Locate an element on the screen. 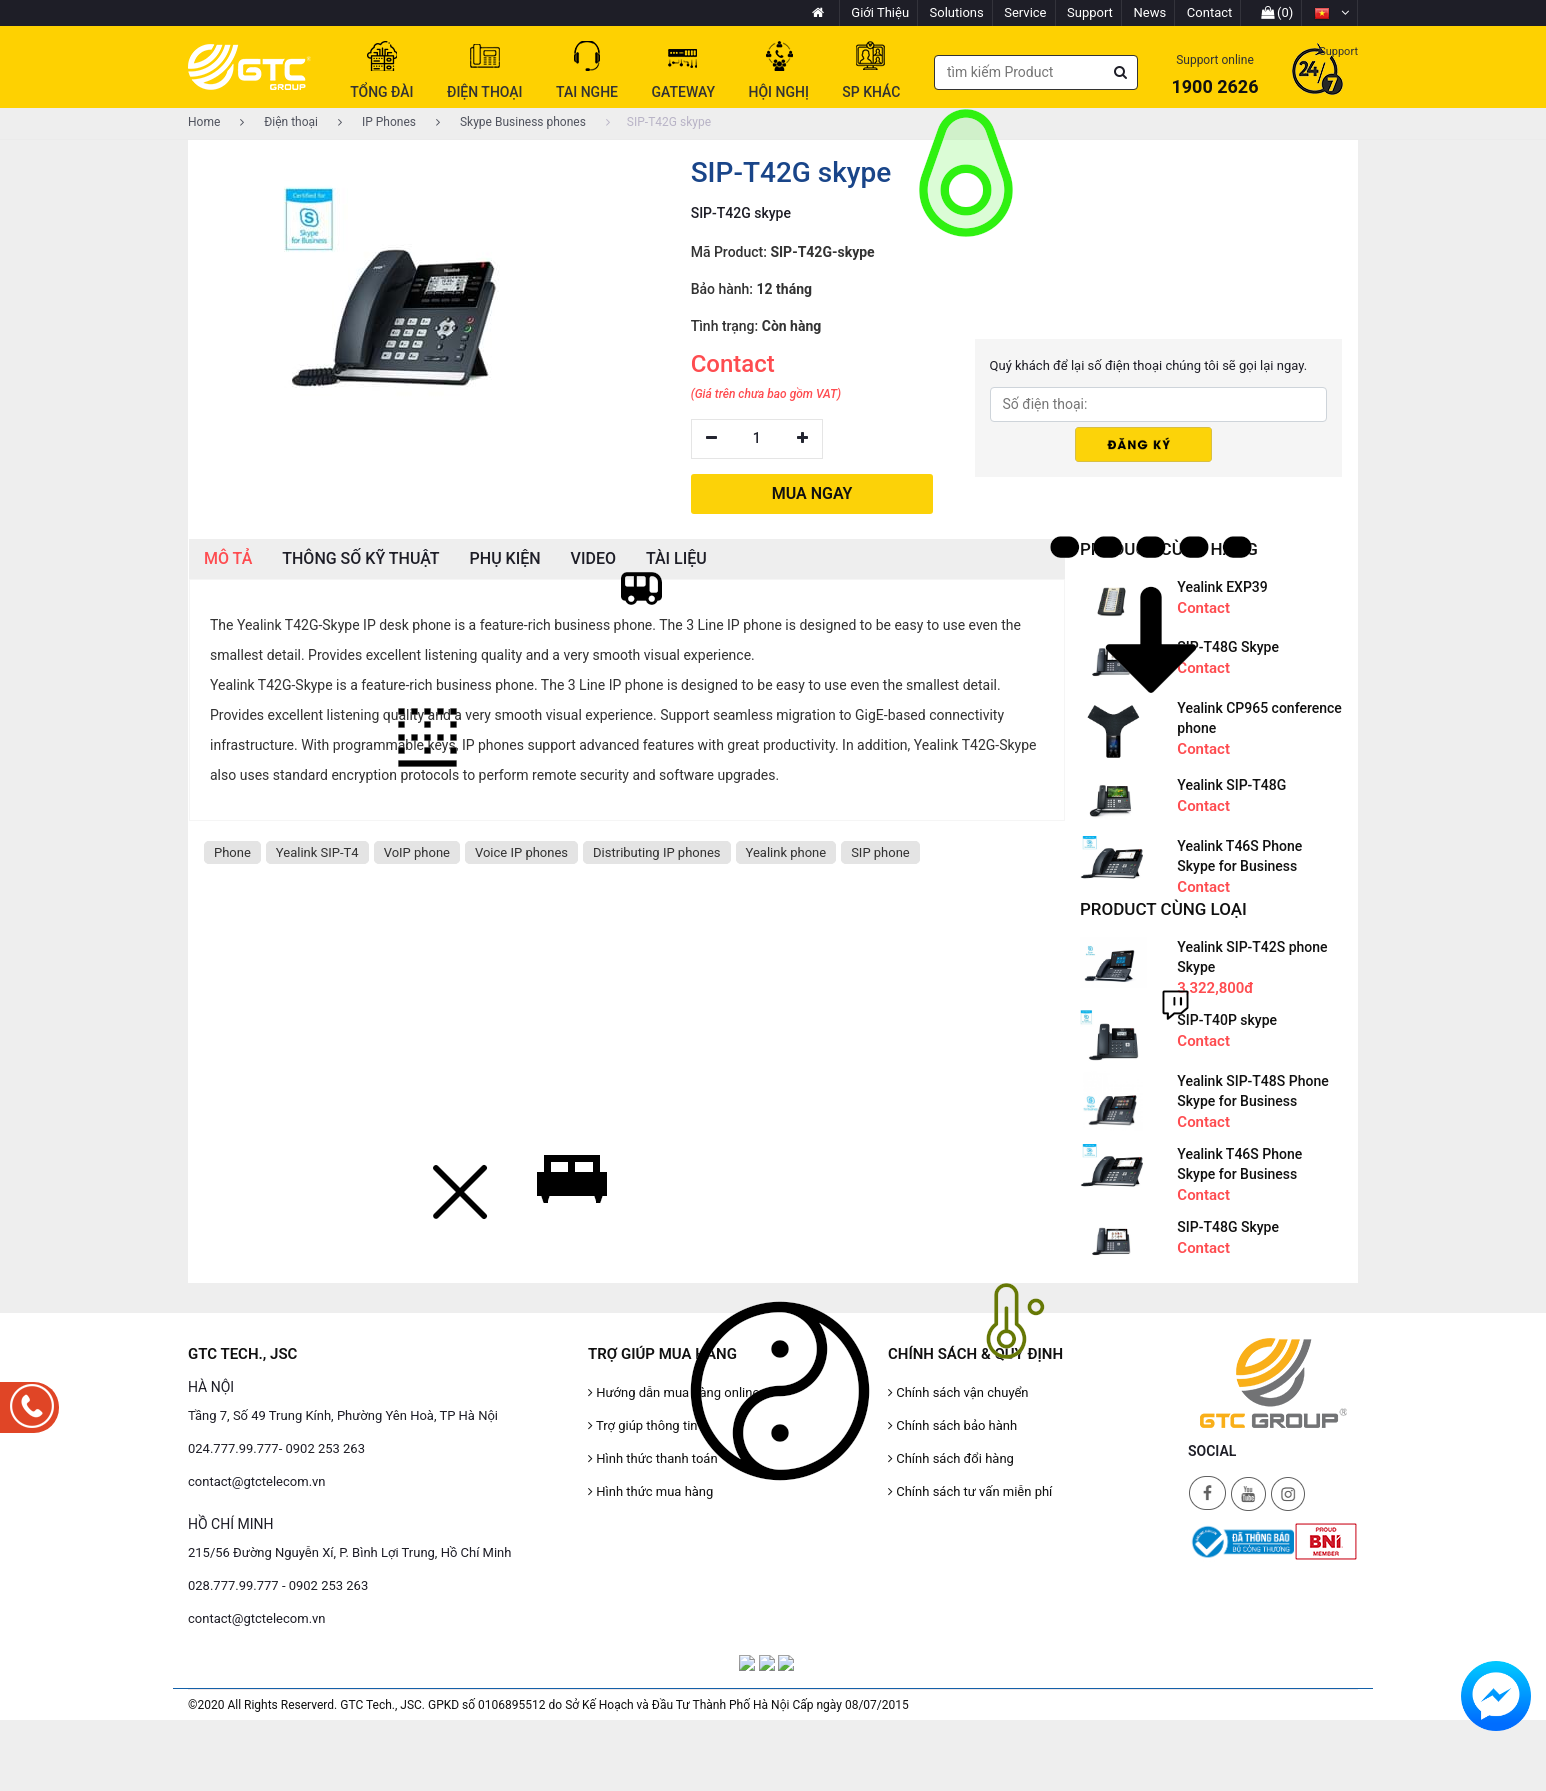 Image resolution: width=1546 pixels, height=1791 pixels. close or dismiss a dialog is located at coordinates (460, 1192).